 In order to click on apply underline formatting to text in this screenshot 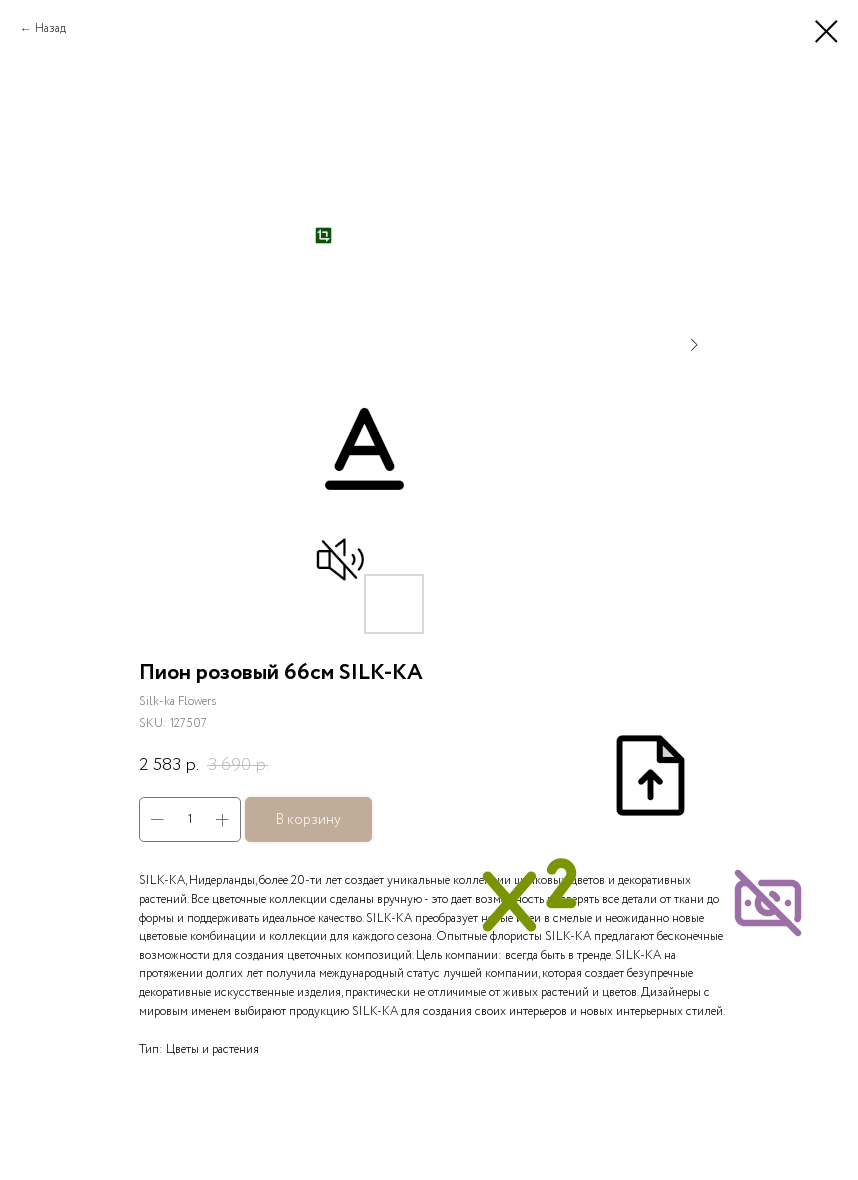, I will do `click(364, 450)`.